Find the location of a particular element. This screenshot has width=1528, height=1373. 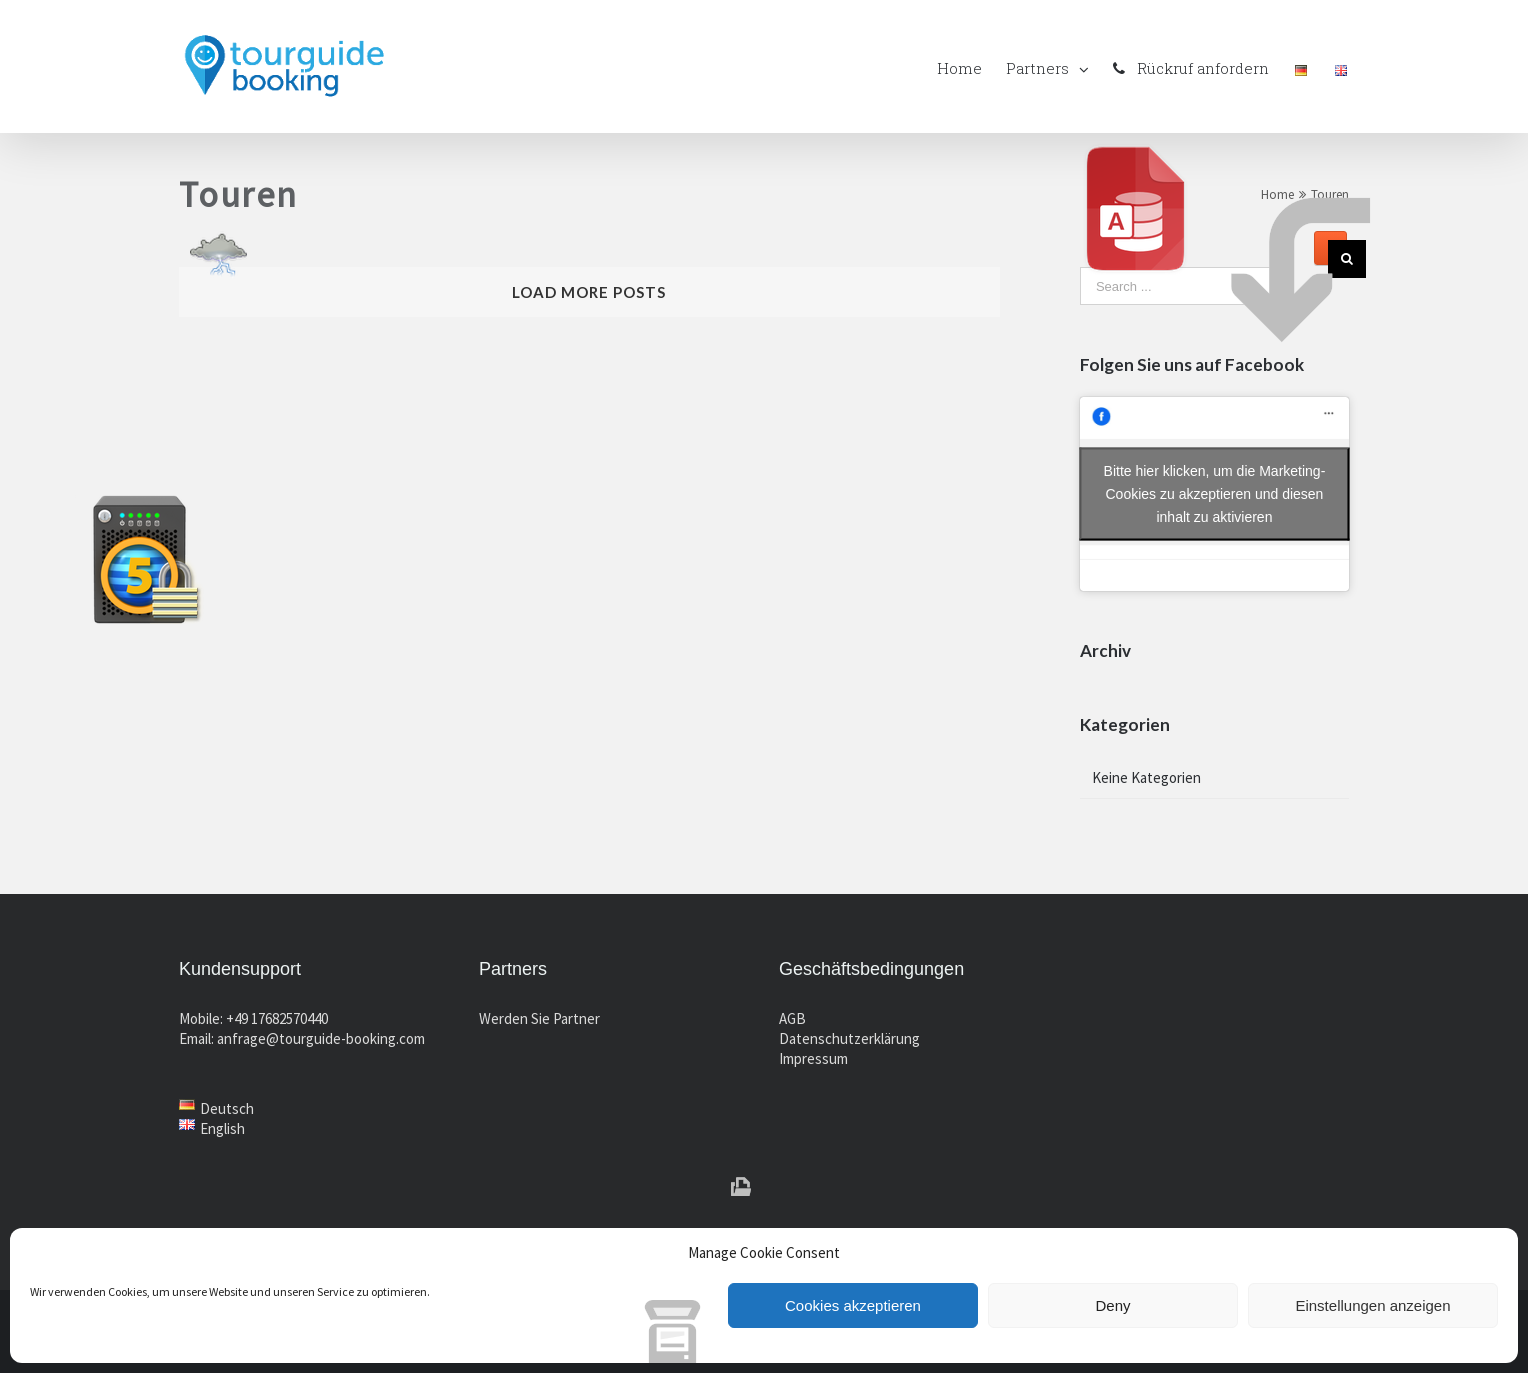

rotate object counterclockwise is located at coordinates (1307, 261).